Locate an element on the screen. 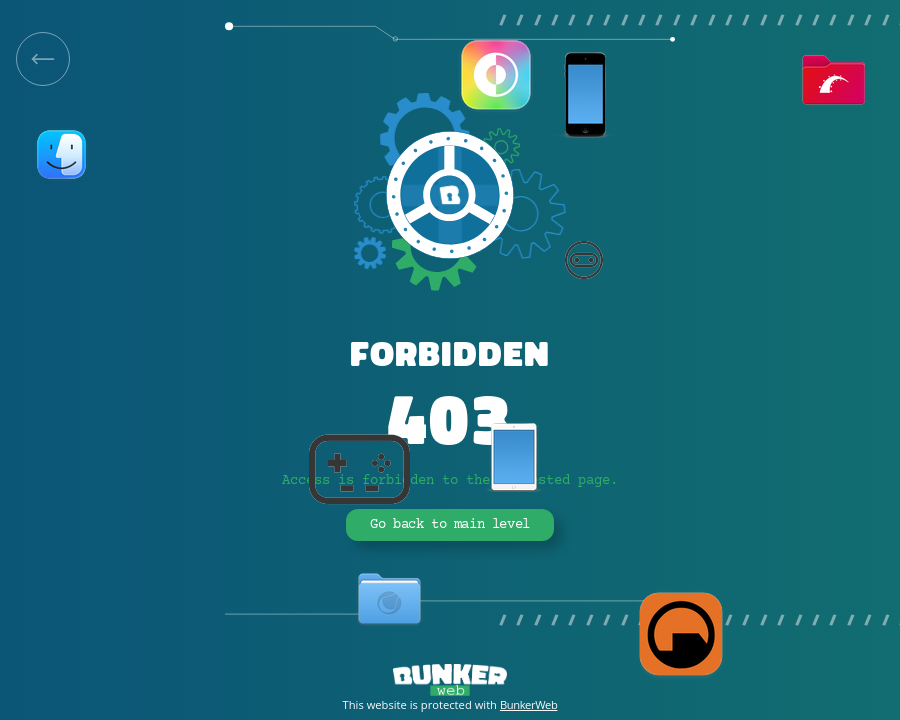 This screenshot has height=720, width=900. connect a game controller is located at coordinates (359, 472).